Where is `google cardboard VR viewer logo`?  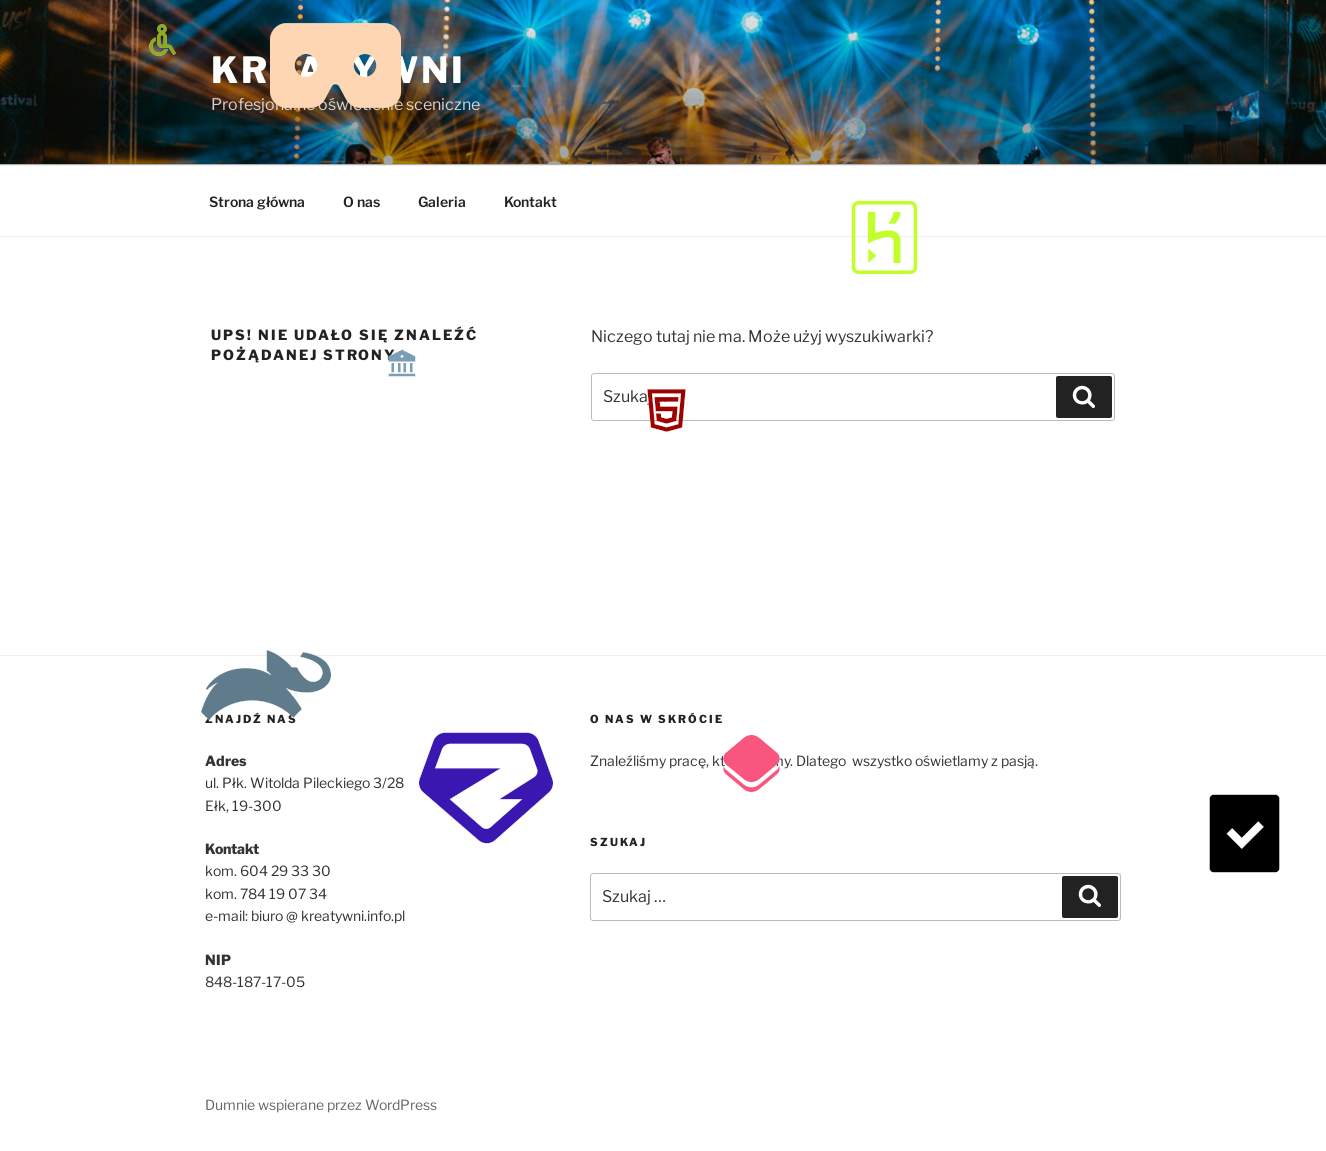 google cardboard VR viewer logo is located at coordinates (335, 65).